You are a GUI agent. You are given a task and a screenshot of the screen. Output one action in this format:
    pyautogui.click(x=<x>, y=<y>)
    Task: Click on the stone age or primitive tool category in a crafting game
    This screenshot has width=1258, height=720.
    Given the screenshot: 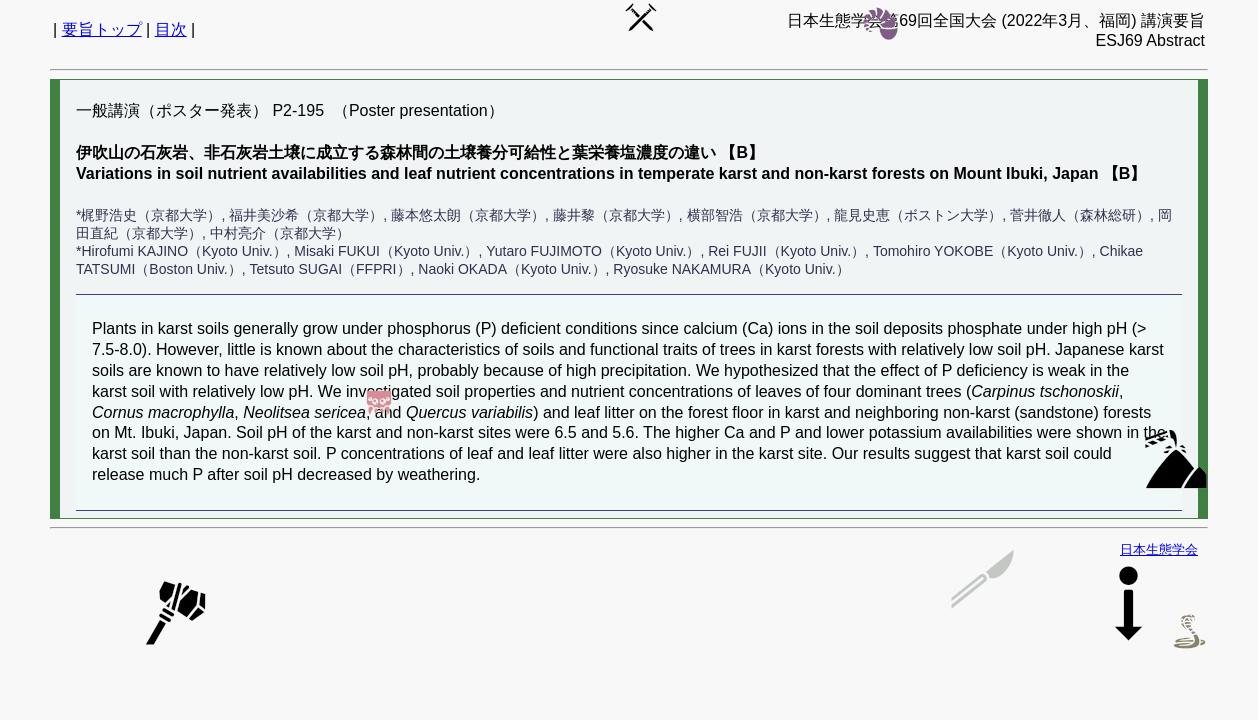 What is the action you would take?
    pyautogui.click(x=176, y=612)
    